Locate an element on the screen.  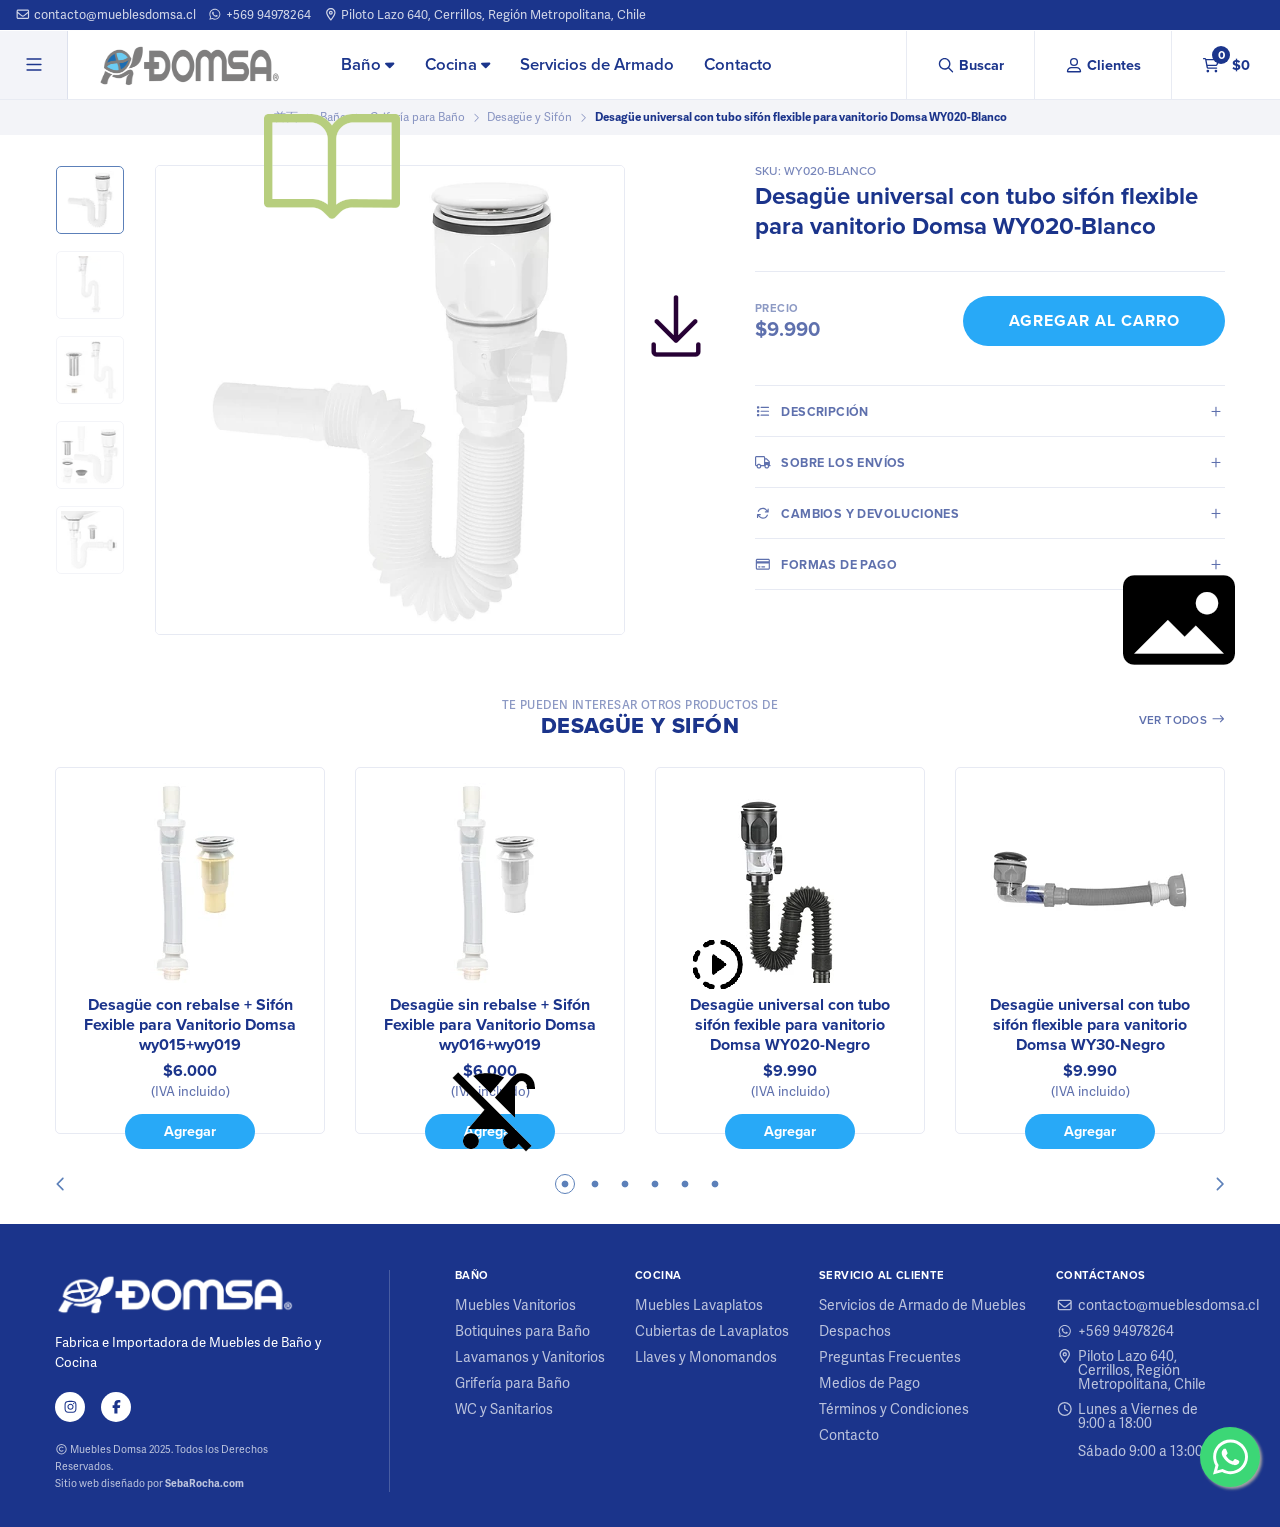
enable slow motion video recording is located at coordinates (717, 964).